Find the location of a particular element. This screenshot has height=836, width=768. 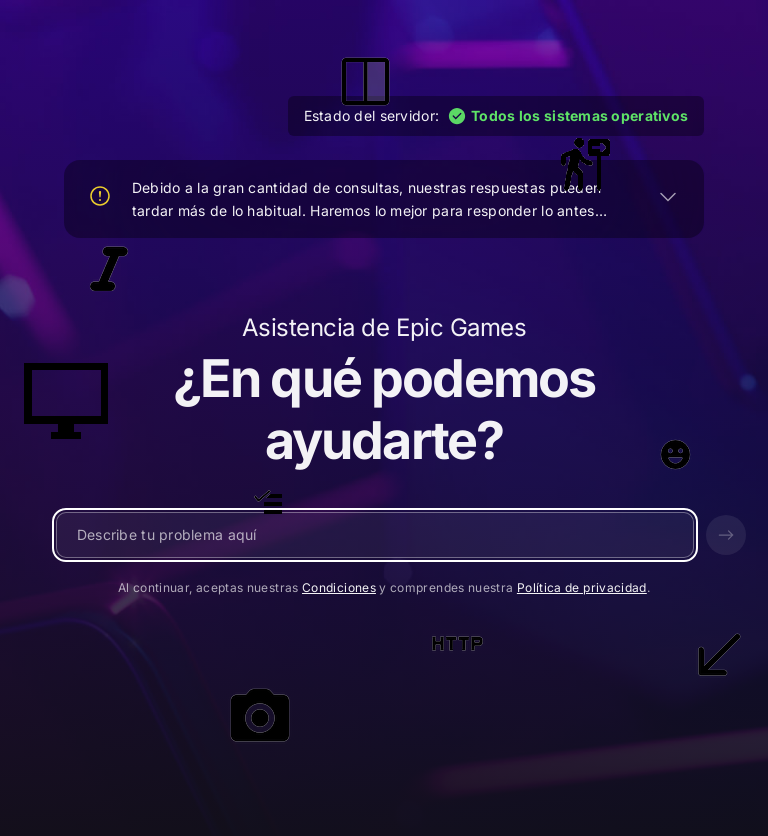

add an emoji or emoticon to your message is located at coordinates (675, 454).